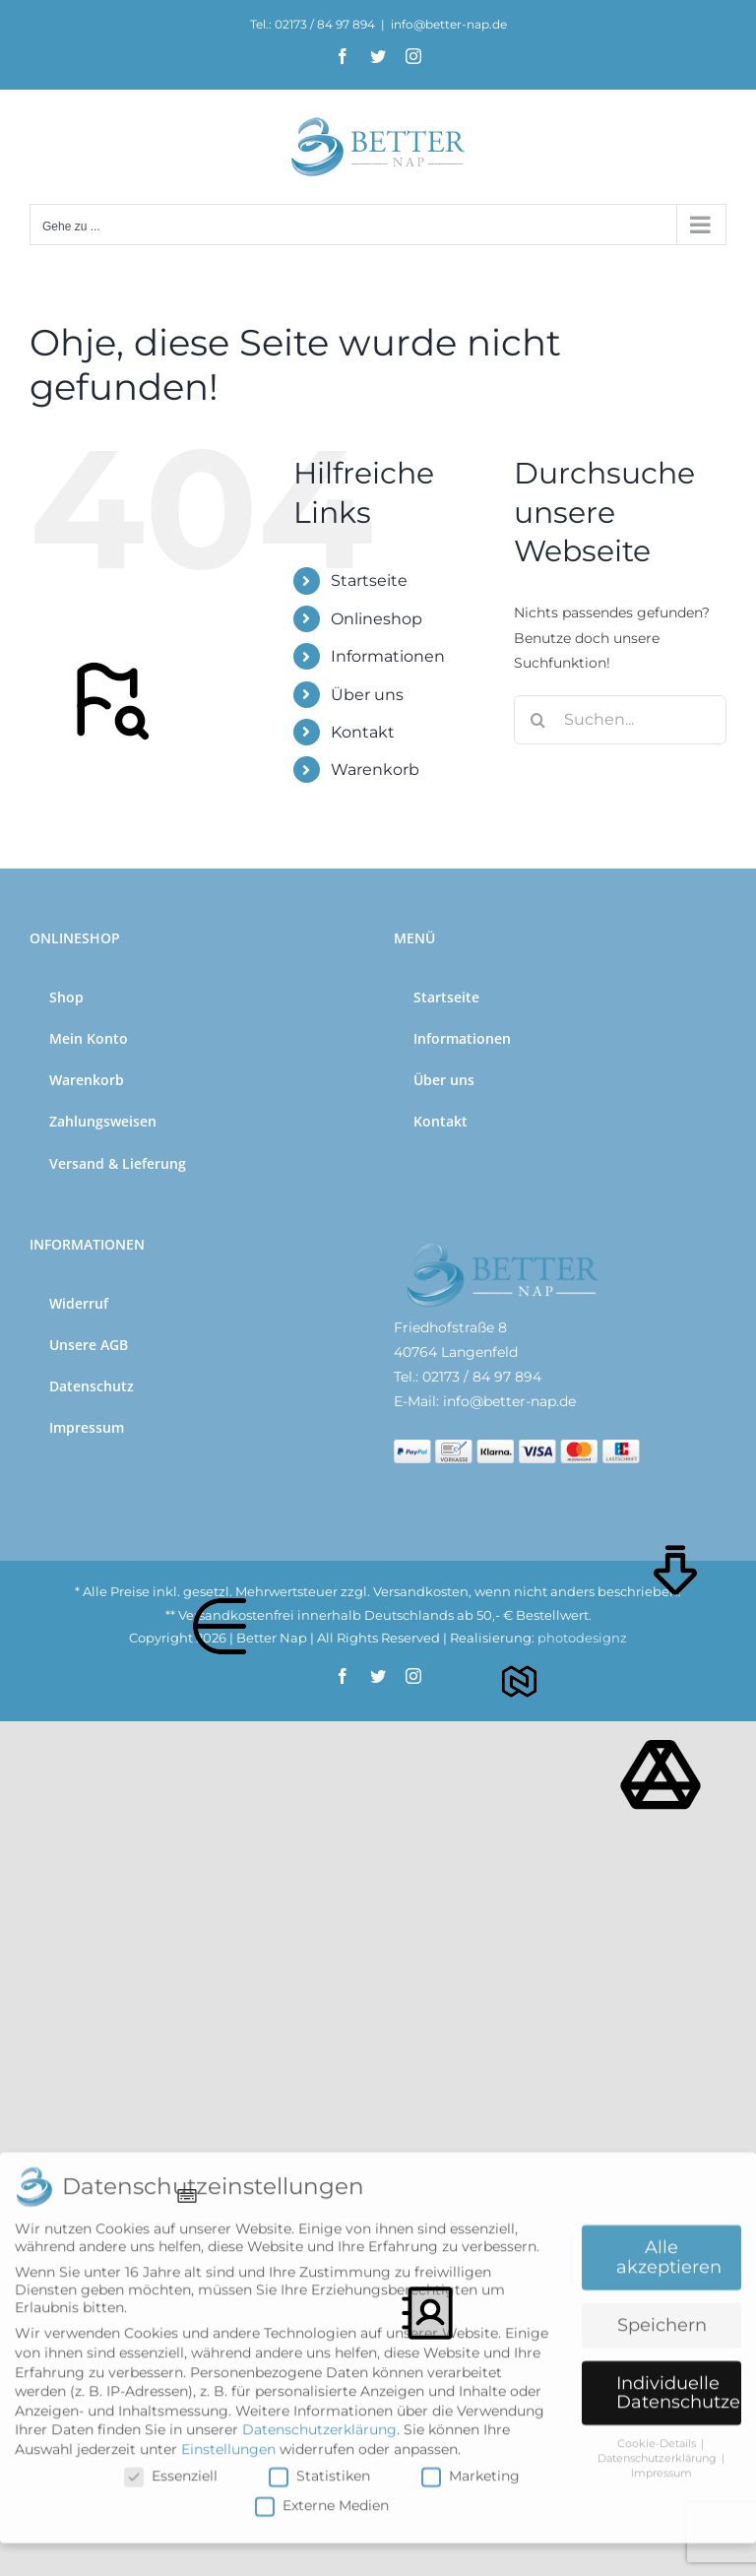 This screenshot has height=2576, width=756. What do you see at coordinates (428, 2313) in the screenshot?
I see `open your contacts list` at bounding box center [428, 2313].